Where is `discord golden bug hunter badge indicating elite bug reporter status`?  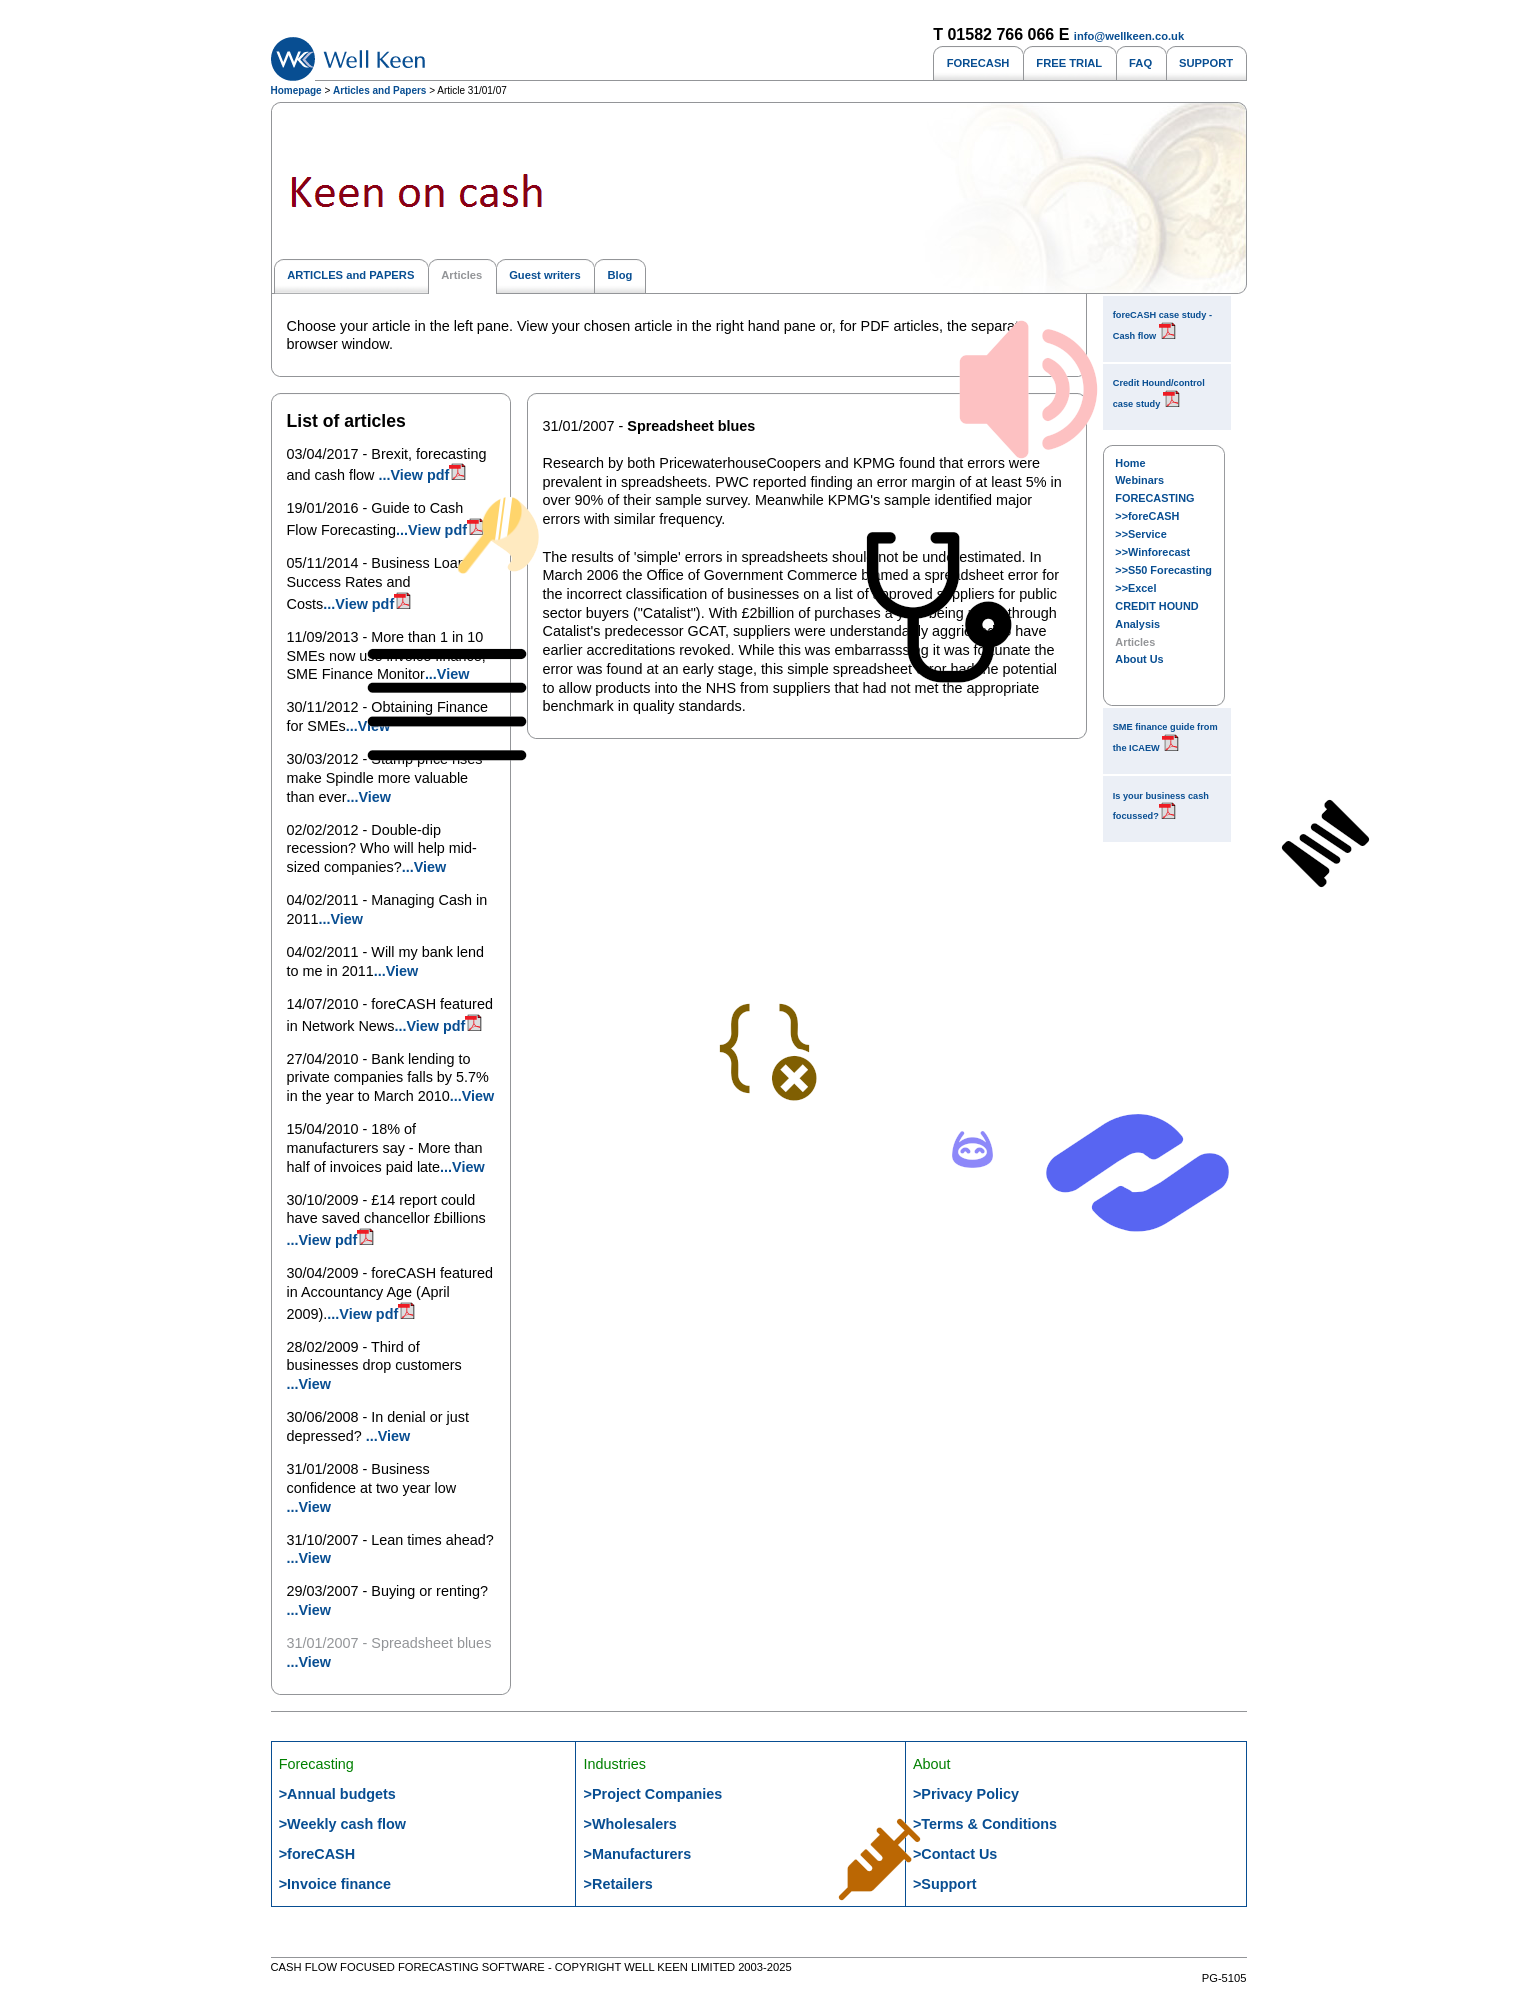 discord golden bug hunter badge indicating elite bug reporter status is located at coordinates (498, 535).